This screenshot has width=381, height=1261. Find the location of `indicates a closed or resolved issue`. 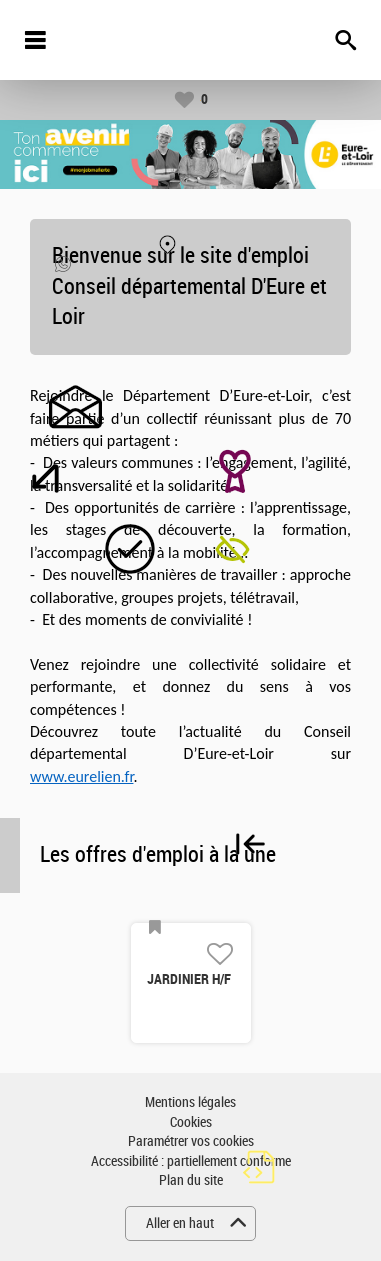

indicates a closed or resolved issue is located at coordinates (130, 549).